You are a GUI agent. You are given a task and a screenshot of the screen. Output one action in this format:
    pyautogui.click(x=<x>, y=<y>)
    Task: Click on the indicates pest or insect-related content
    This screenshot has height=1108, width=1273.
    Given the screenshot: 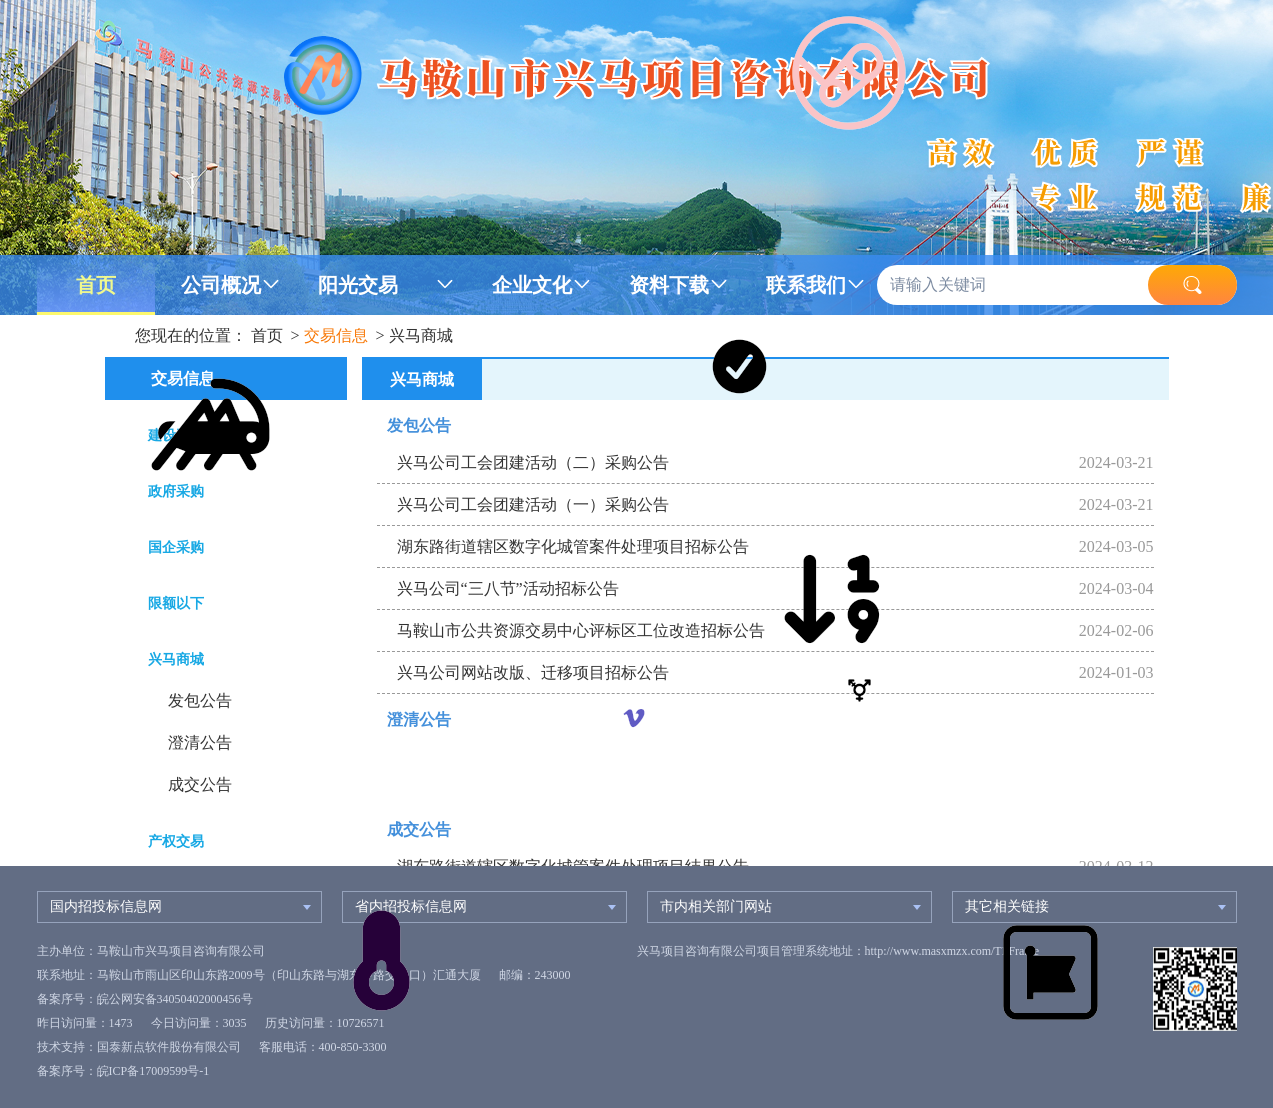 What is the action you would take?
    pyautogui.click(x=210, y=424)
    